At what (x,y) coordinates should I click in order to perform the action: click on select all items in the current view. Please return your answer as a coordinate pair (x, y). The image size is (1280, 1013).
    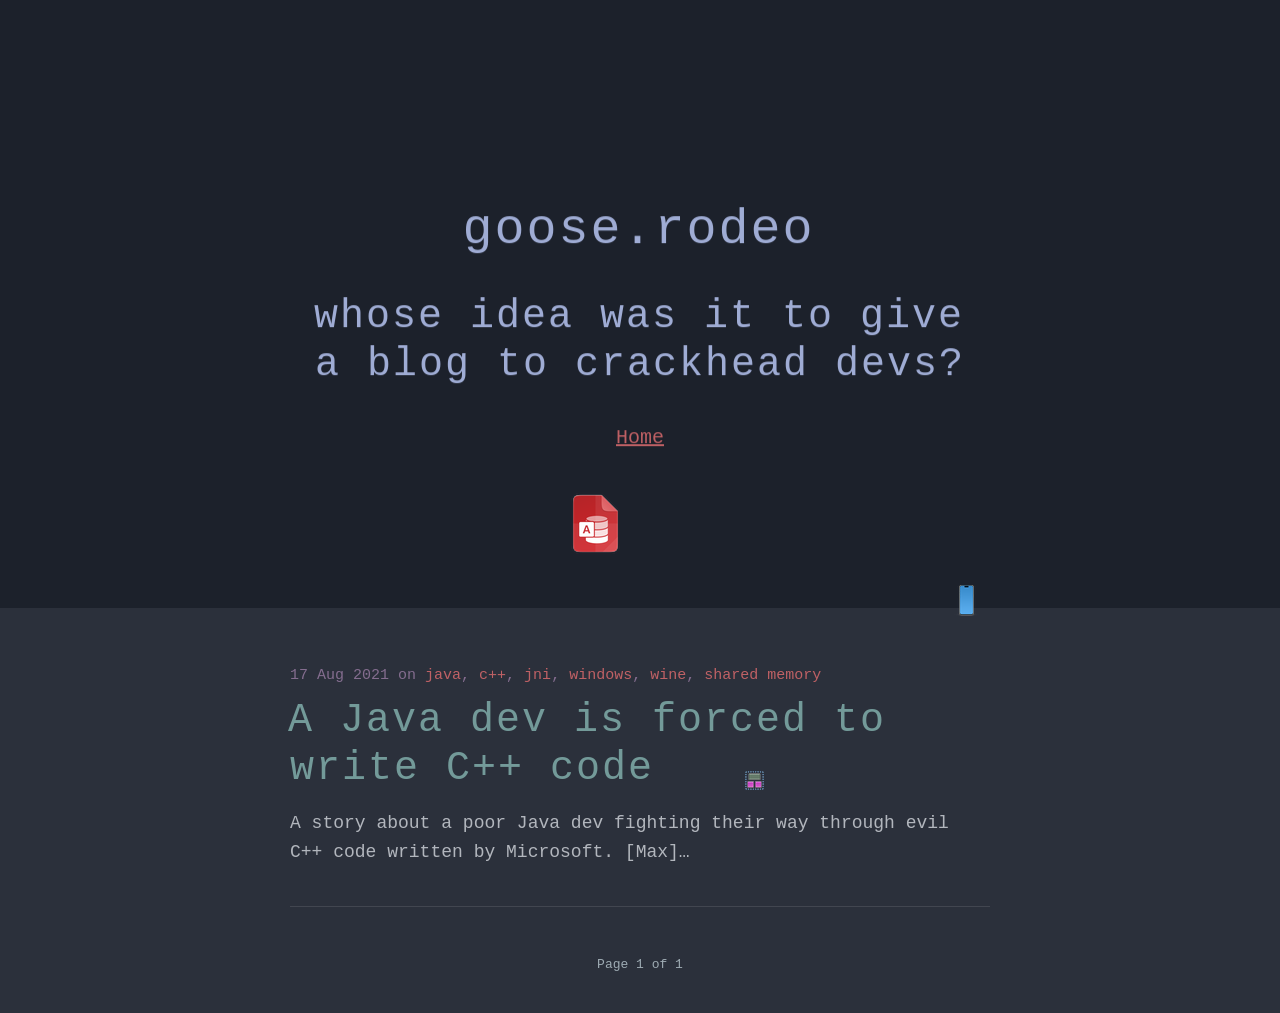
    Looking at the image, I should click on (754, 780).